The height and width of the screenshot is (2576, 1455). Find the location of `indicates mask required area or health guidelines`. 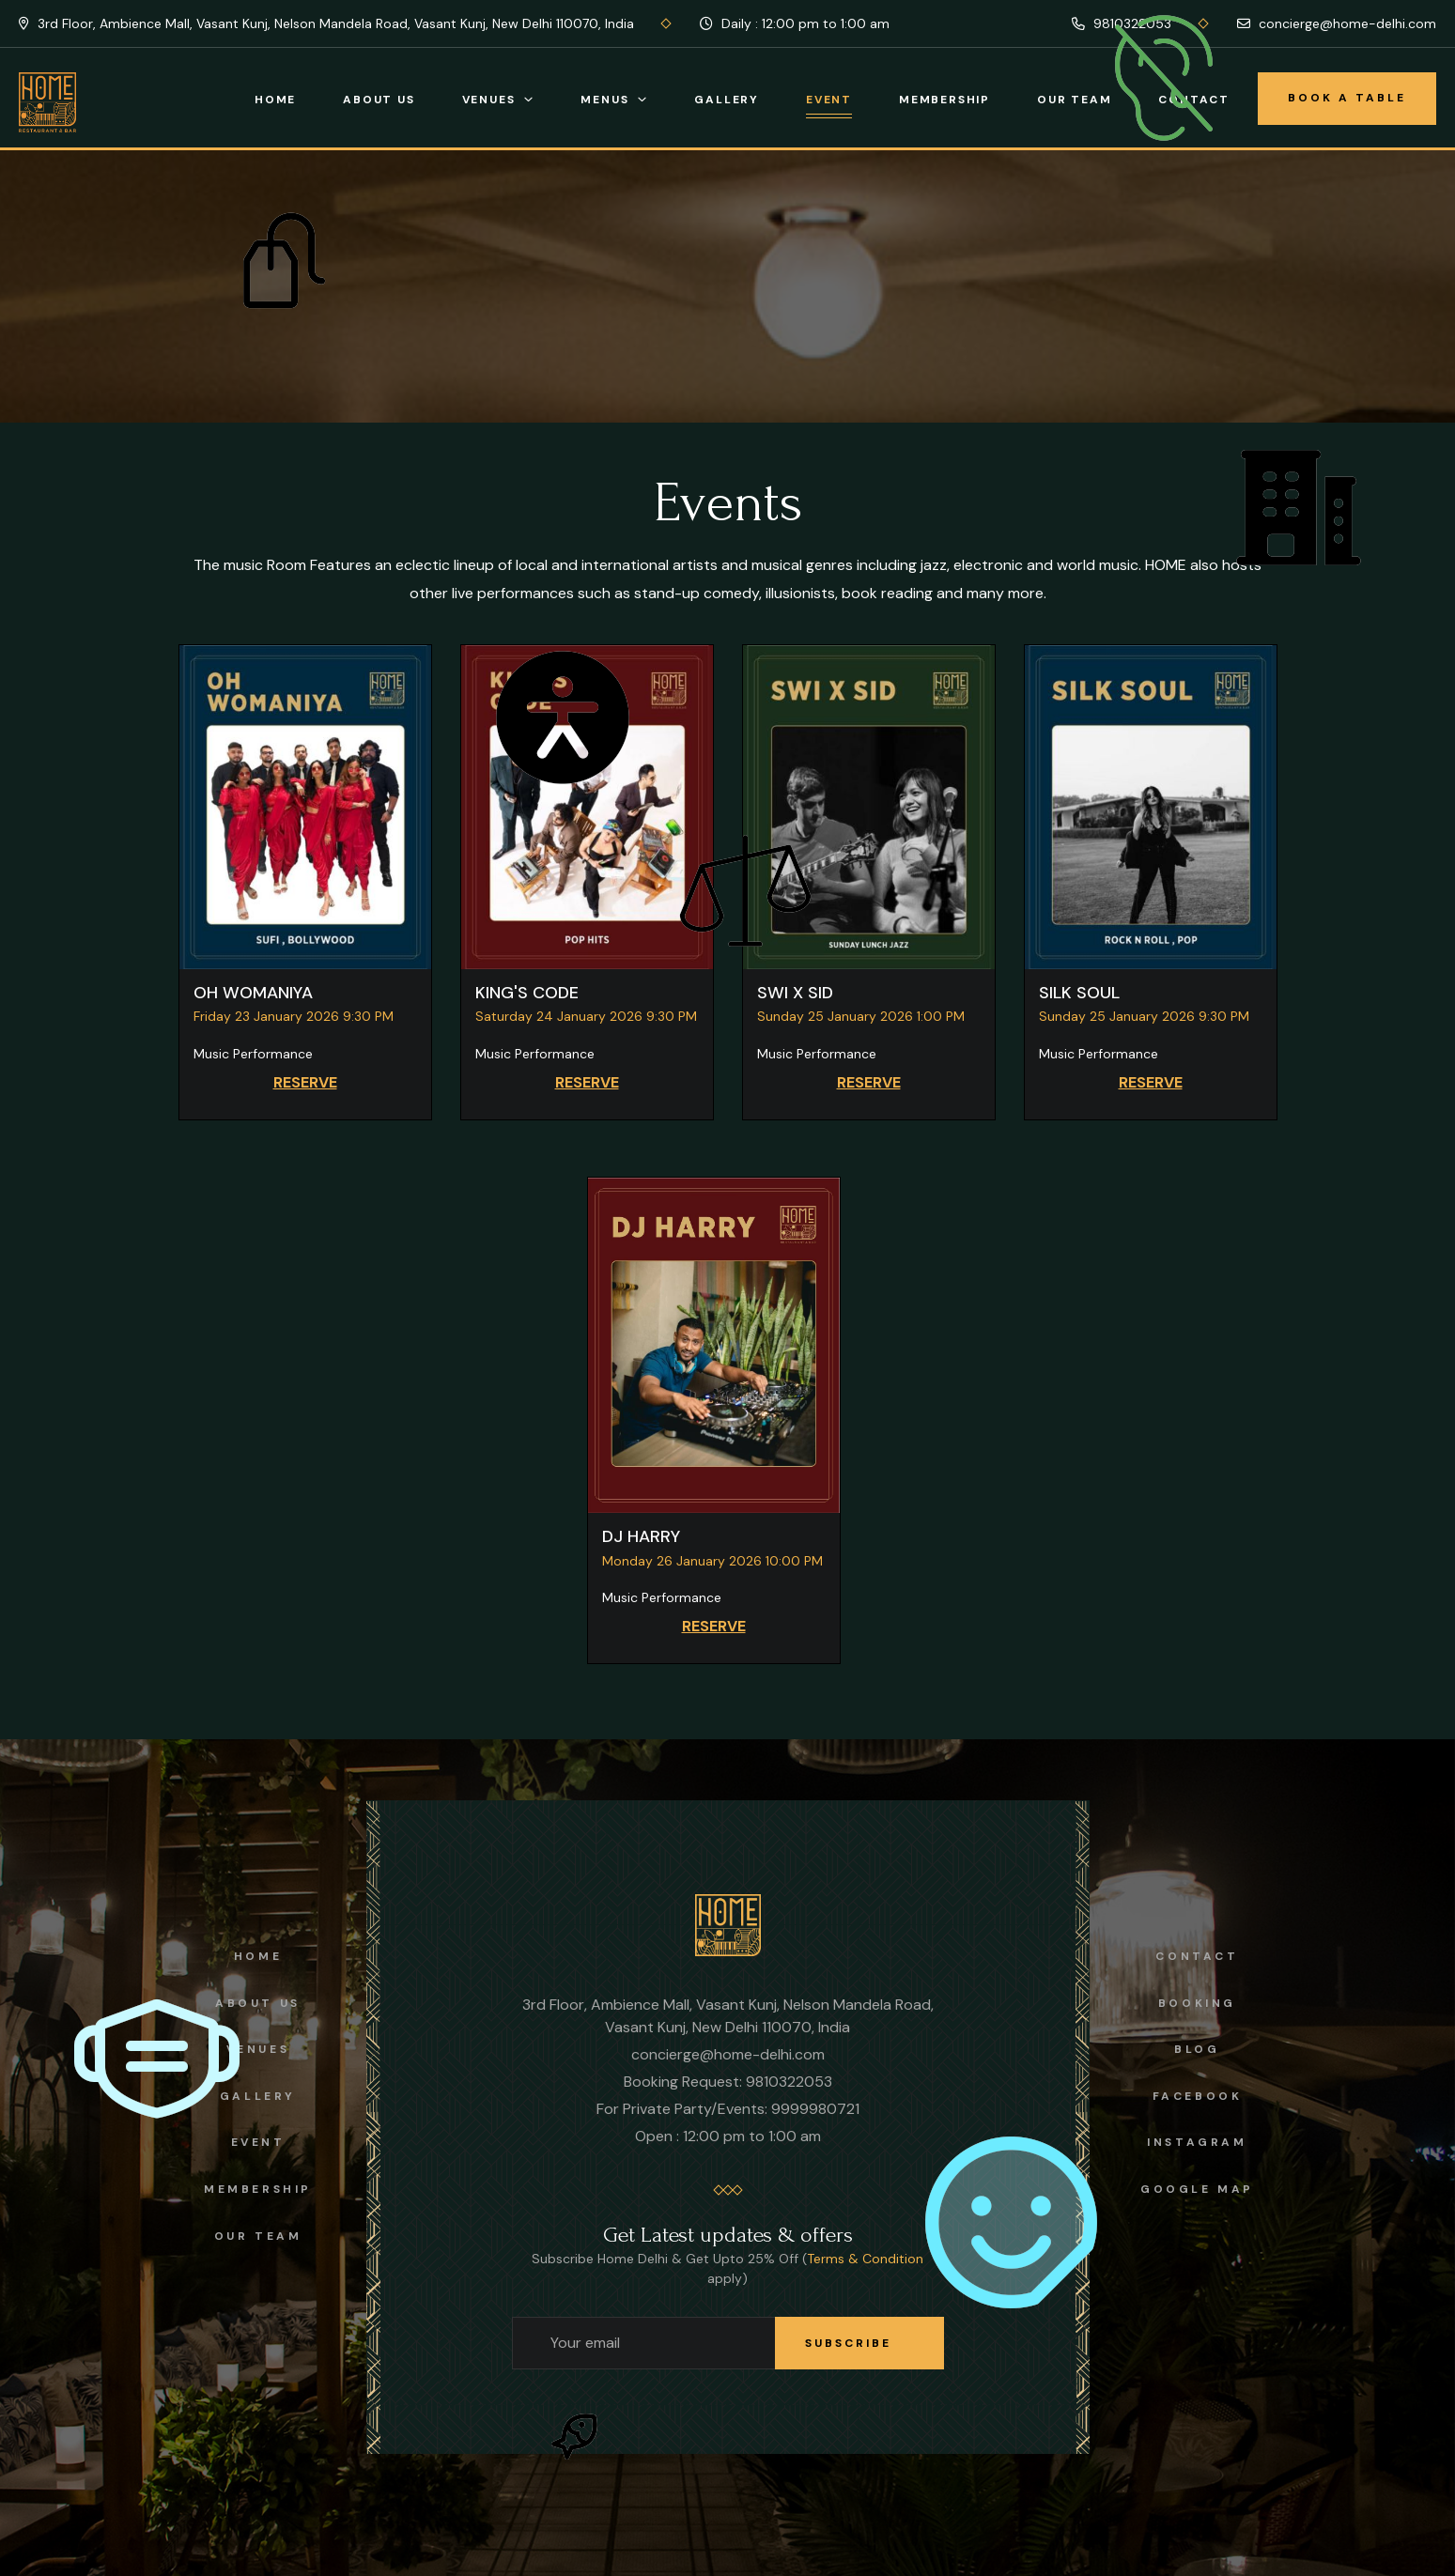

indicates mask required area or health guidelines is located at coordinates (157, 2061).